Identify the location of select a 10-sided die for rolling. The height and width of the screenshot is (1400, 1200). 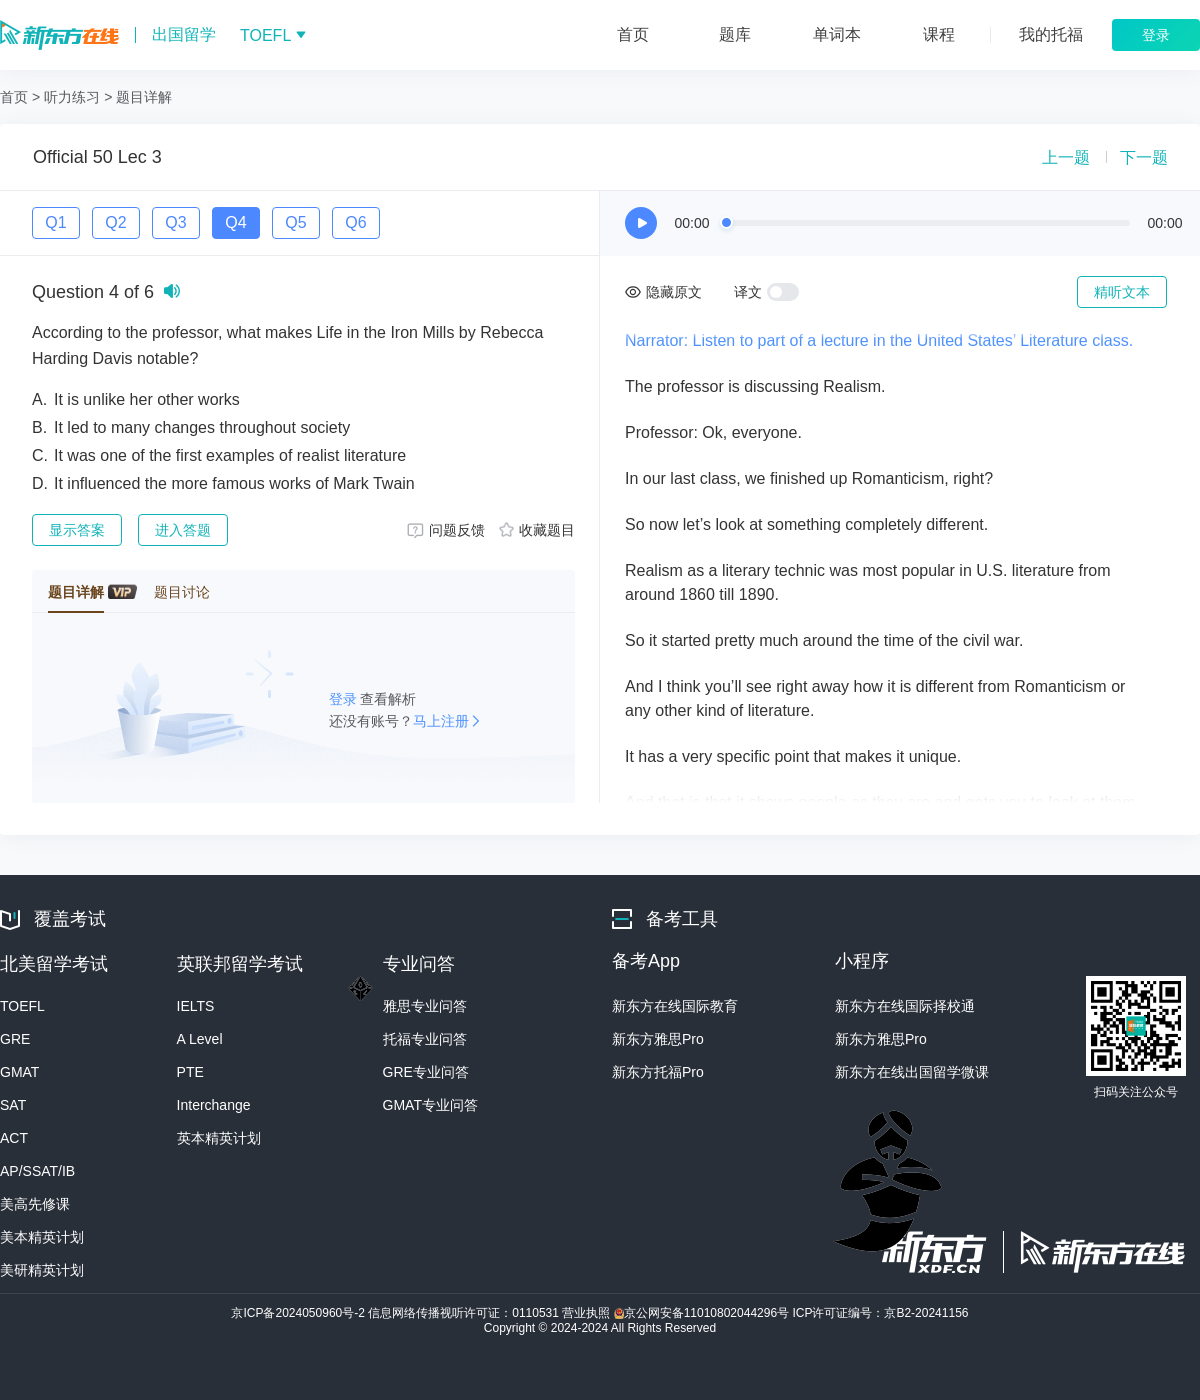
(360, 988).